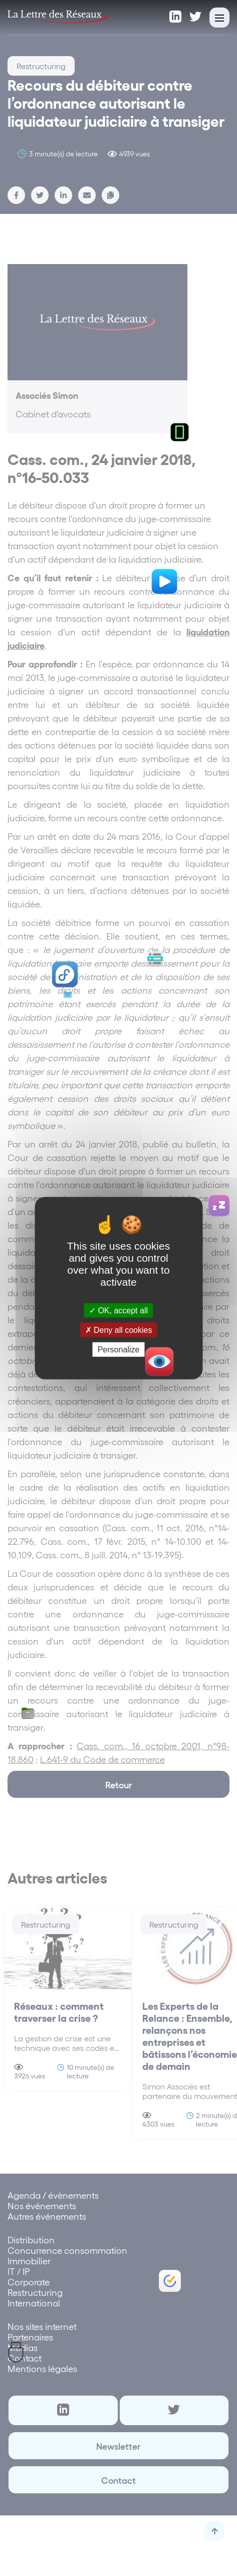 The width and height of the screenshot is (237, 2576). I want to click on open file manager application, so click(28, 1713).